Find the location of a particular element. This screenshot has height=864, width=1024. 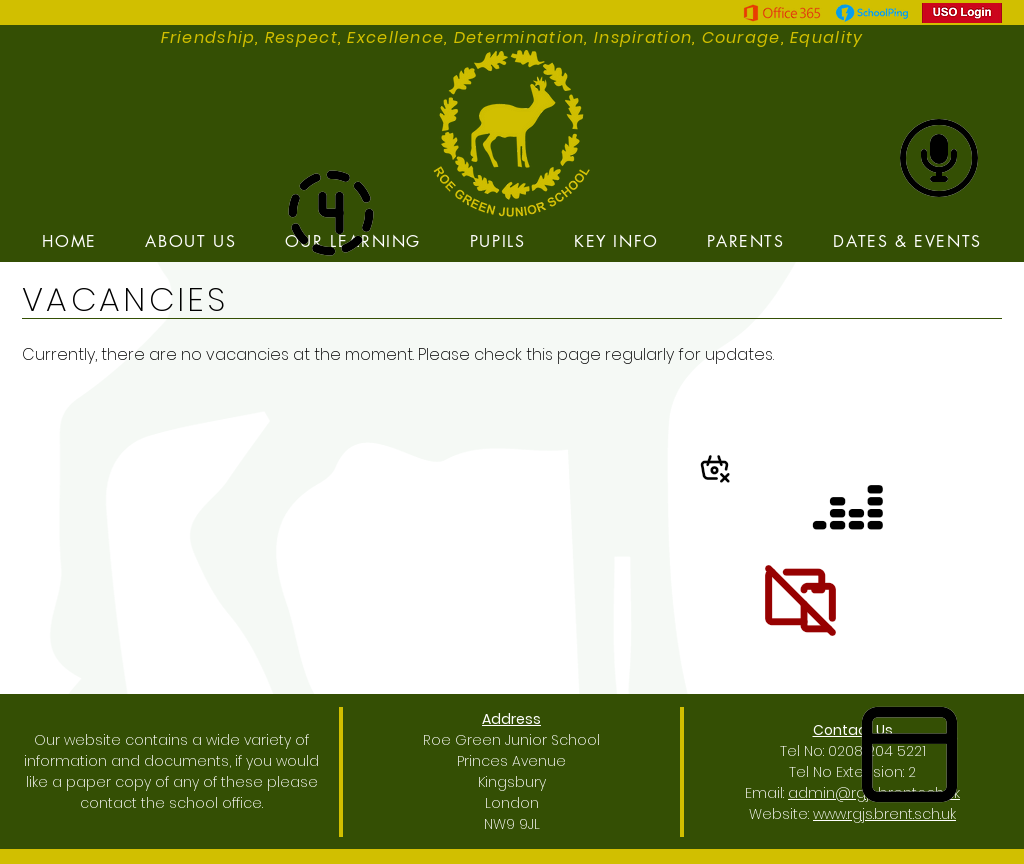

toggle the navigation bar visibility is located at coordinates (909, 754).